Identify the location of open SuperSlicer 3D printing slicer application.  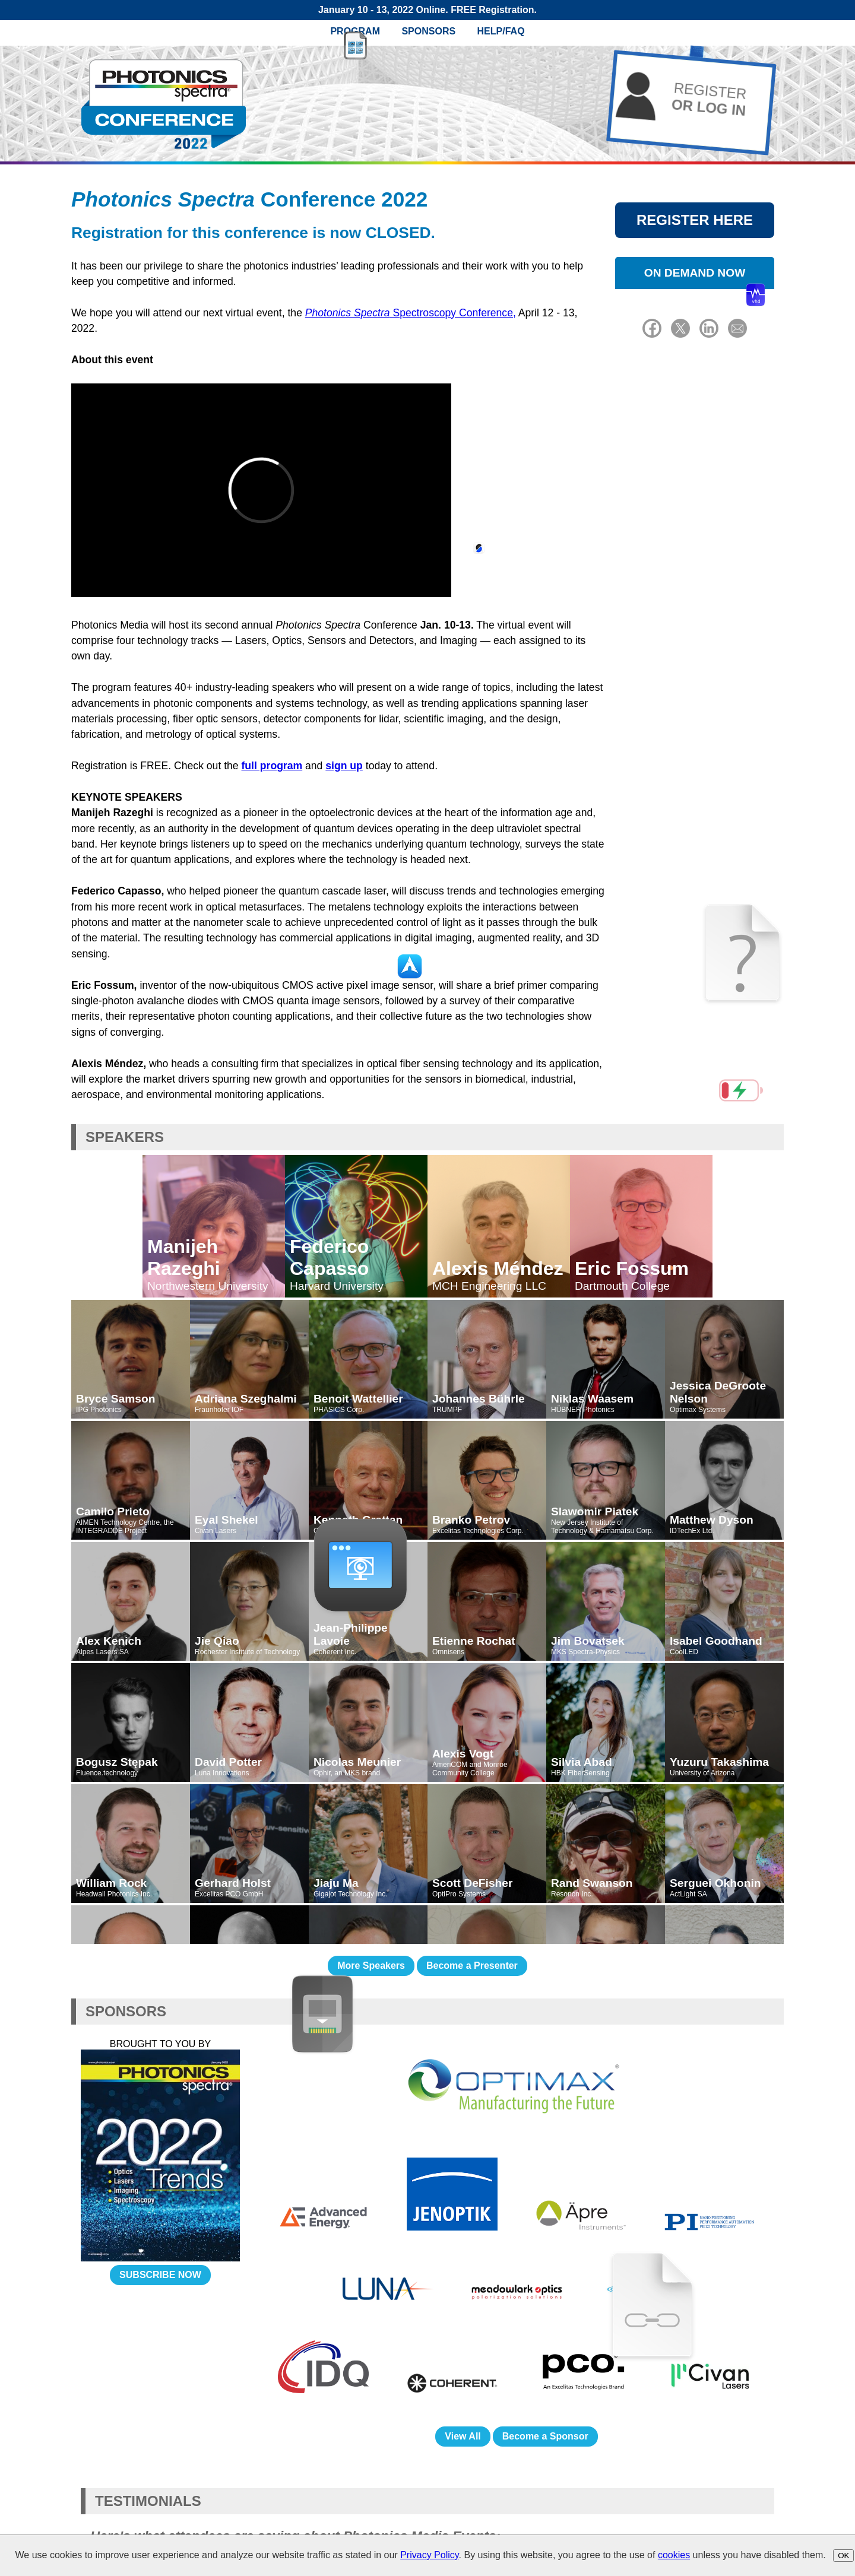
(479, 548).